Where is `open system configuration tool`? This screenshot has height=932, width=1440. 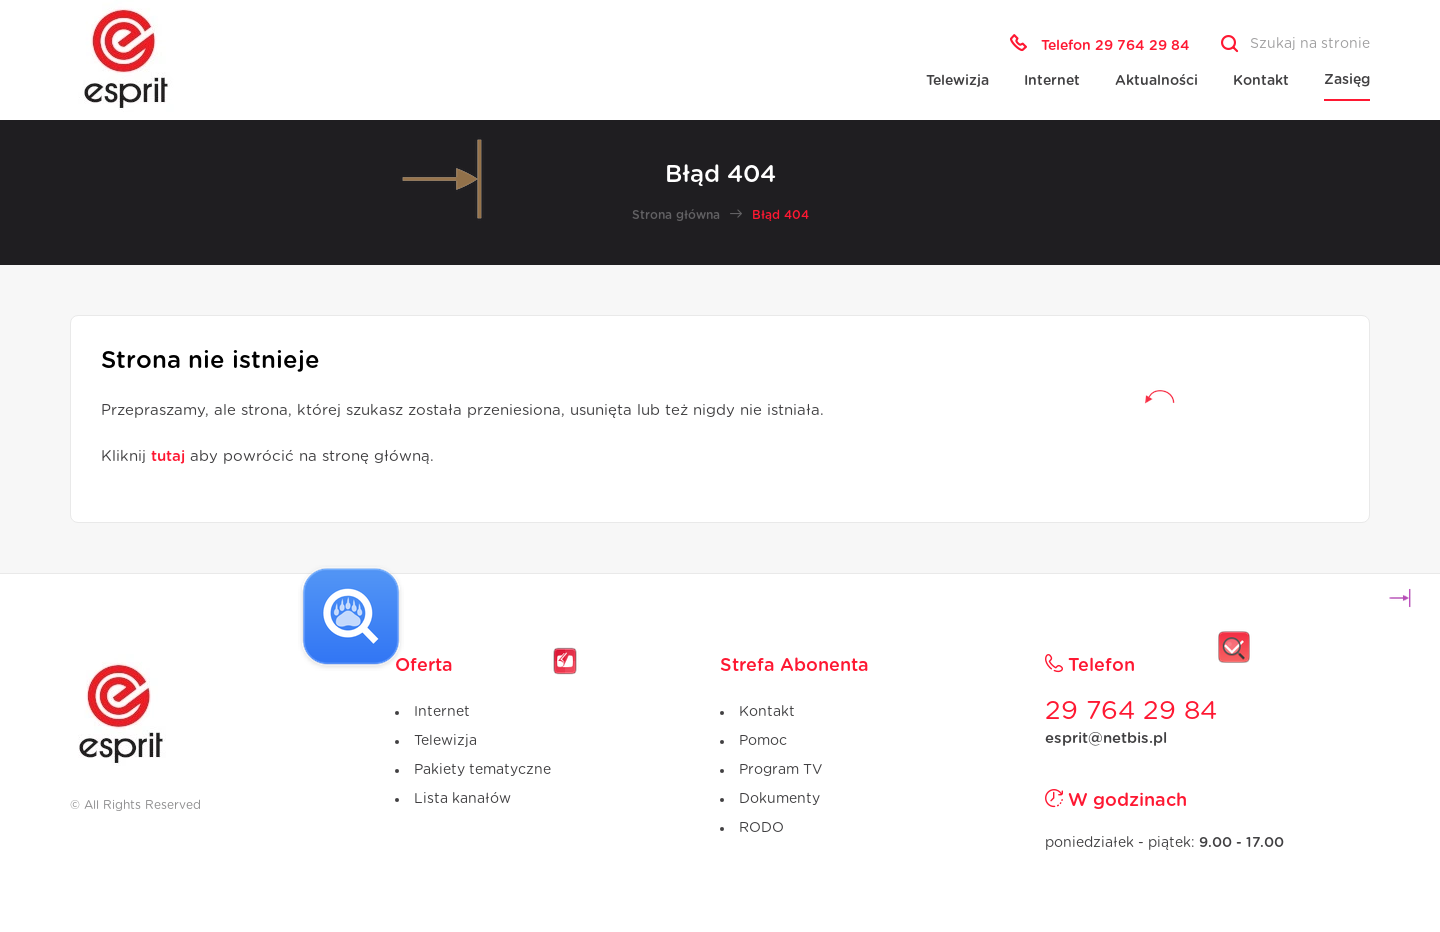
open system configuration tool is located at coordinates (1234, 647).